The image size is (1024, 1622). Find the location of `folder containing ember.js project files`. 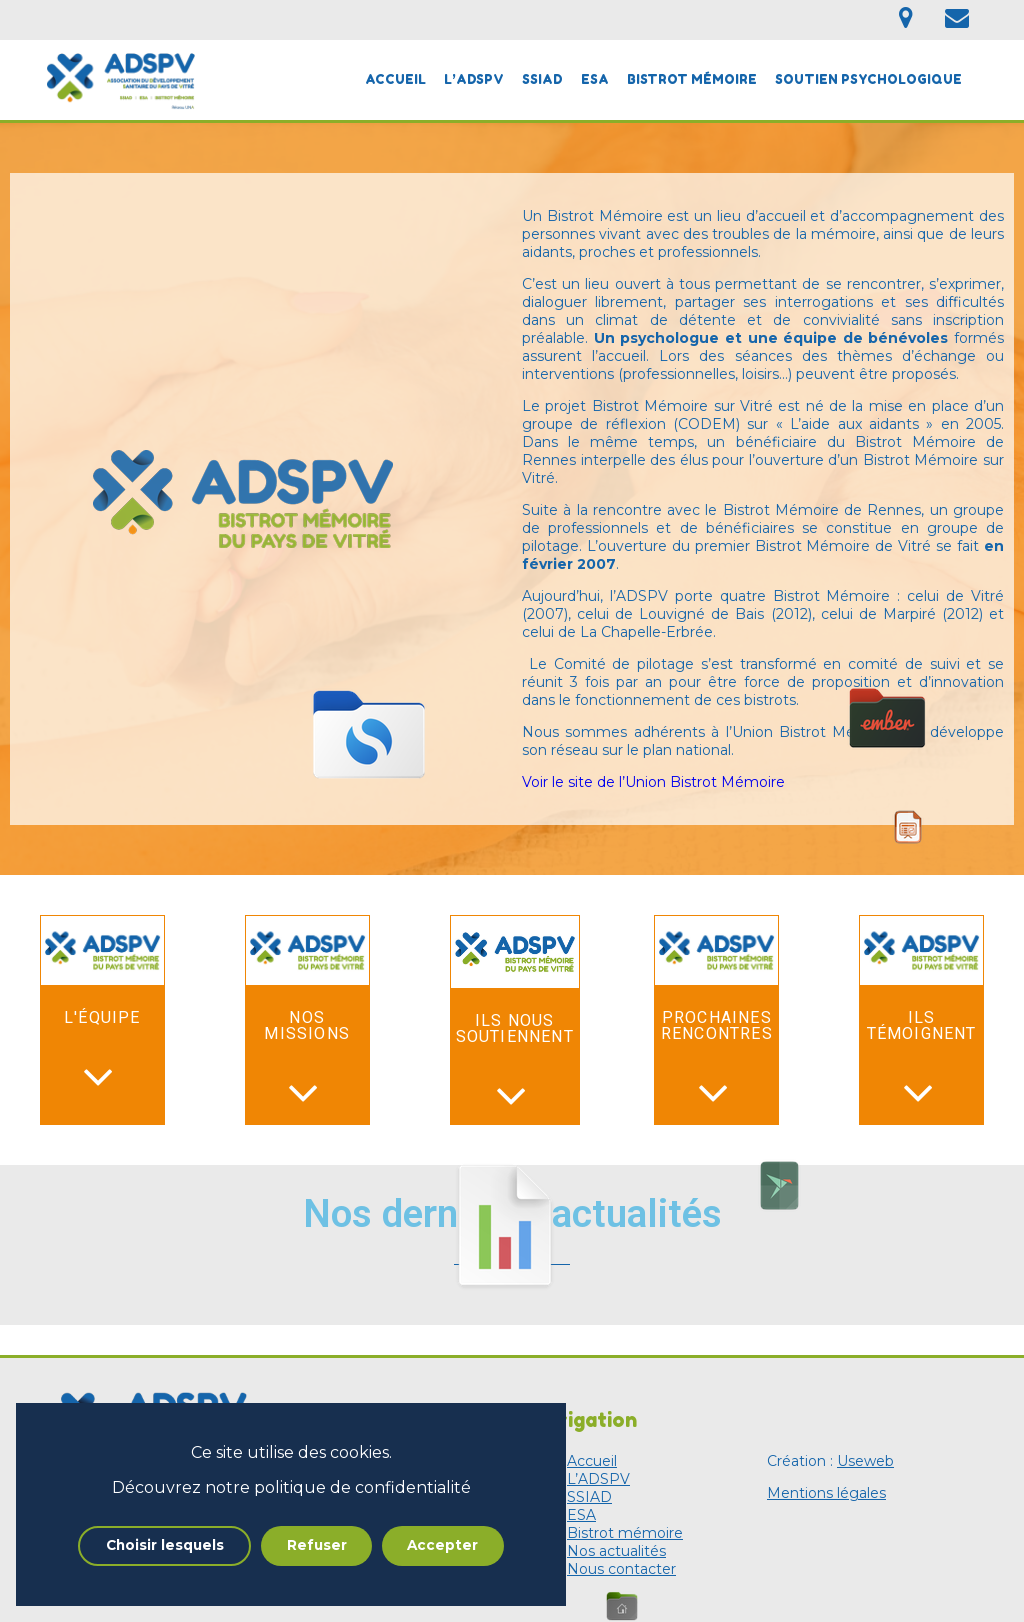

folder containing ember.js project files is located at coordinates (887, 720).